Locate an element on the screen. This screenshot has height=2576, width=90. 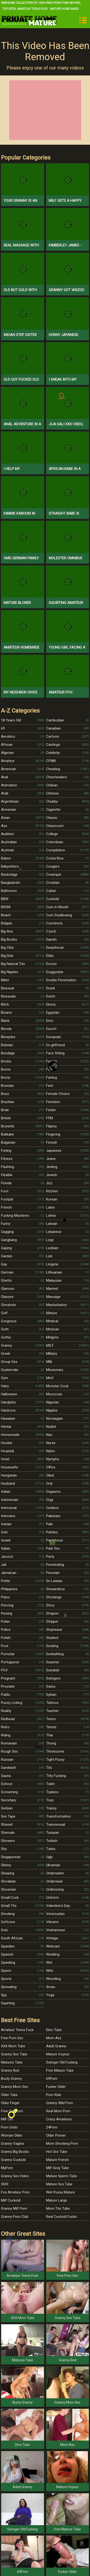
indicates public or global visibility is located at coordinates (53, 1066).